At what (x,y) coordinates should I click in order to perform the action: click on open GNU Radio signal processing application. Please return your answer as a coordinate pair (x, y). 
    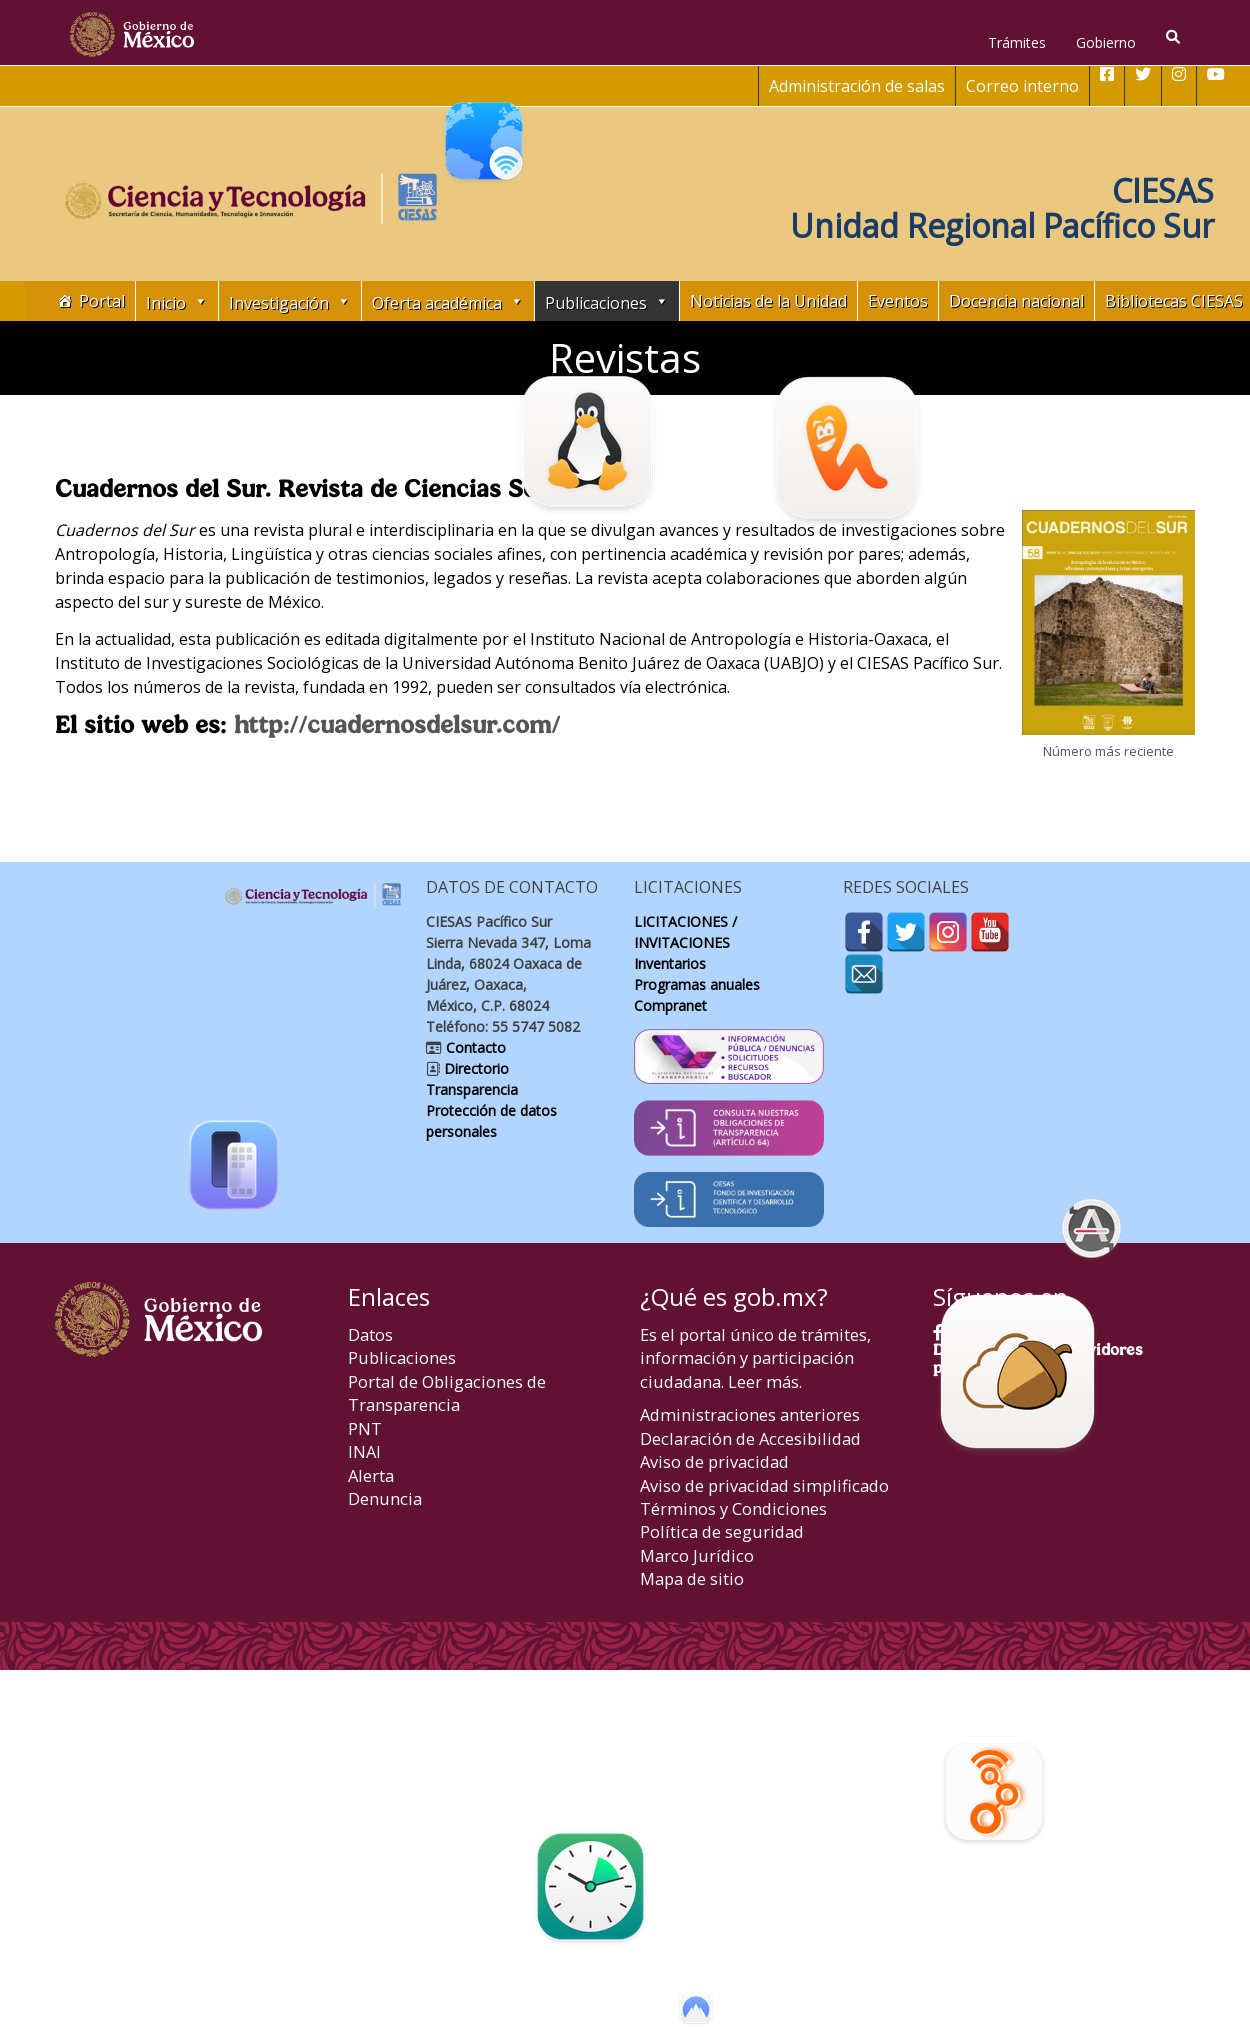
    Looking at the image, I should click on (994, 1793).